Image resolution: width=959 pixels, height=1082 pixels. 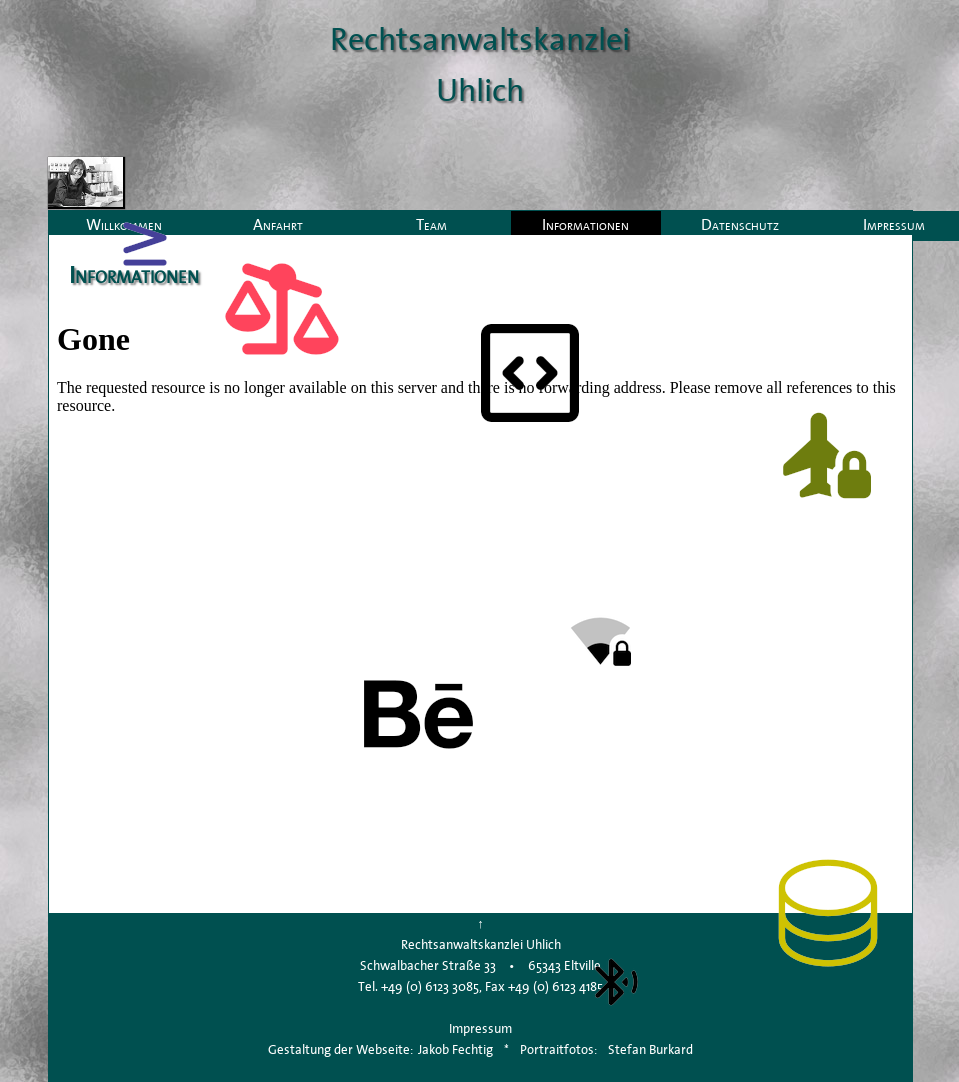 What do you see at coordinates (530, 373) in the screenshot?
I see `view source code` at bounding box center [530, 373].